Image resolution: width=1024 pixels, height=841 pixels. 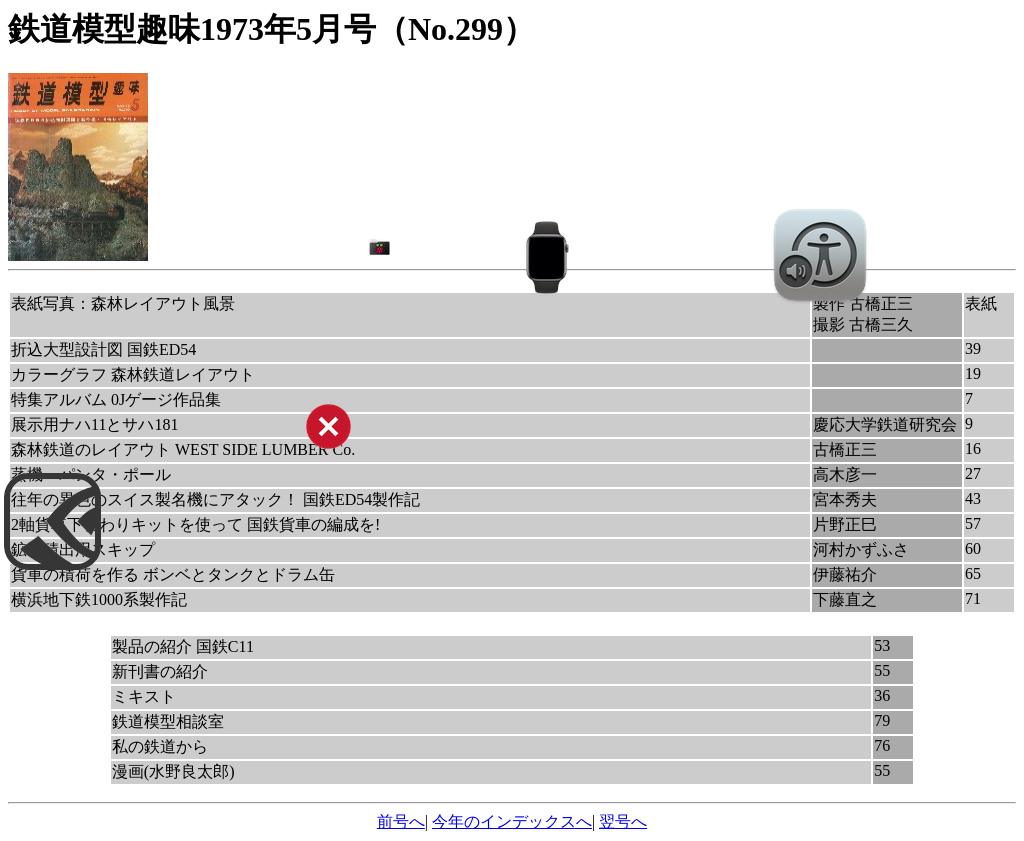 I want to click on open gwe (gpu widget extension) settings, so click(x=52, y=521).